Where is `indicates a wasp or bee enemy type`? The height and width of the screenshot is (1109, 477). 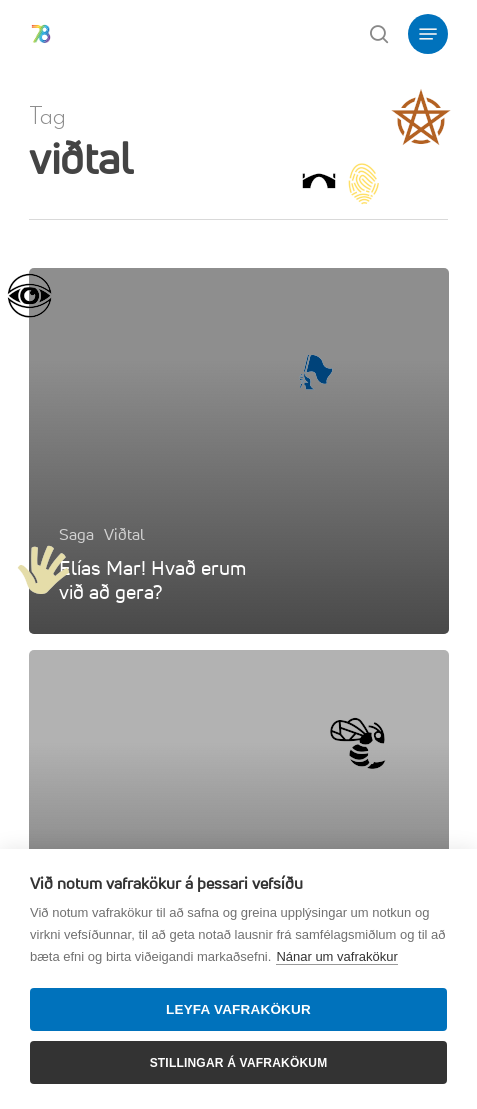
indicates a wasp or bee enemy type is located at coordinates (357, 742).